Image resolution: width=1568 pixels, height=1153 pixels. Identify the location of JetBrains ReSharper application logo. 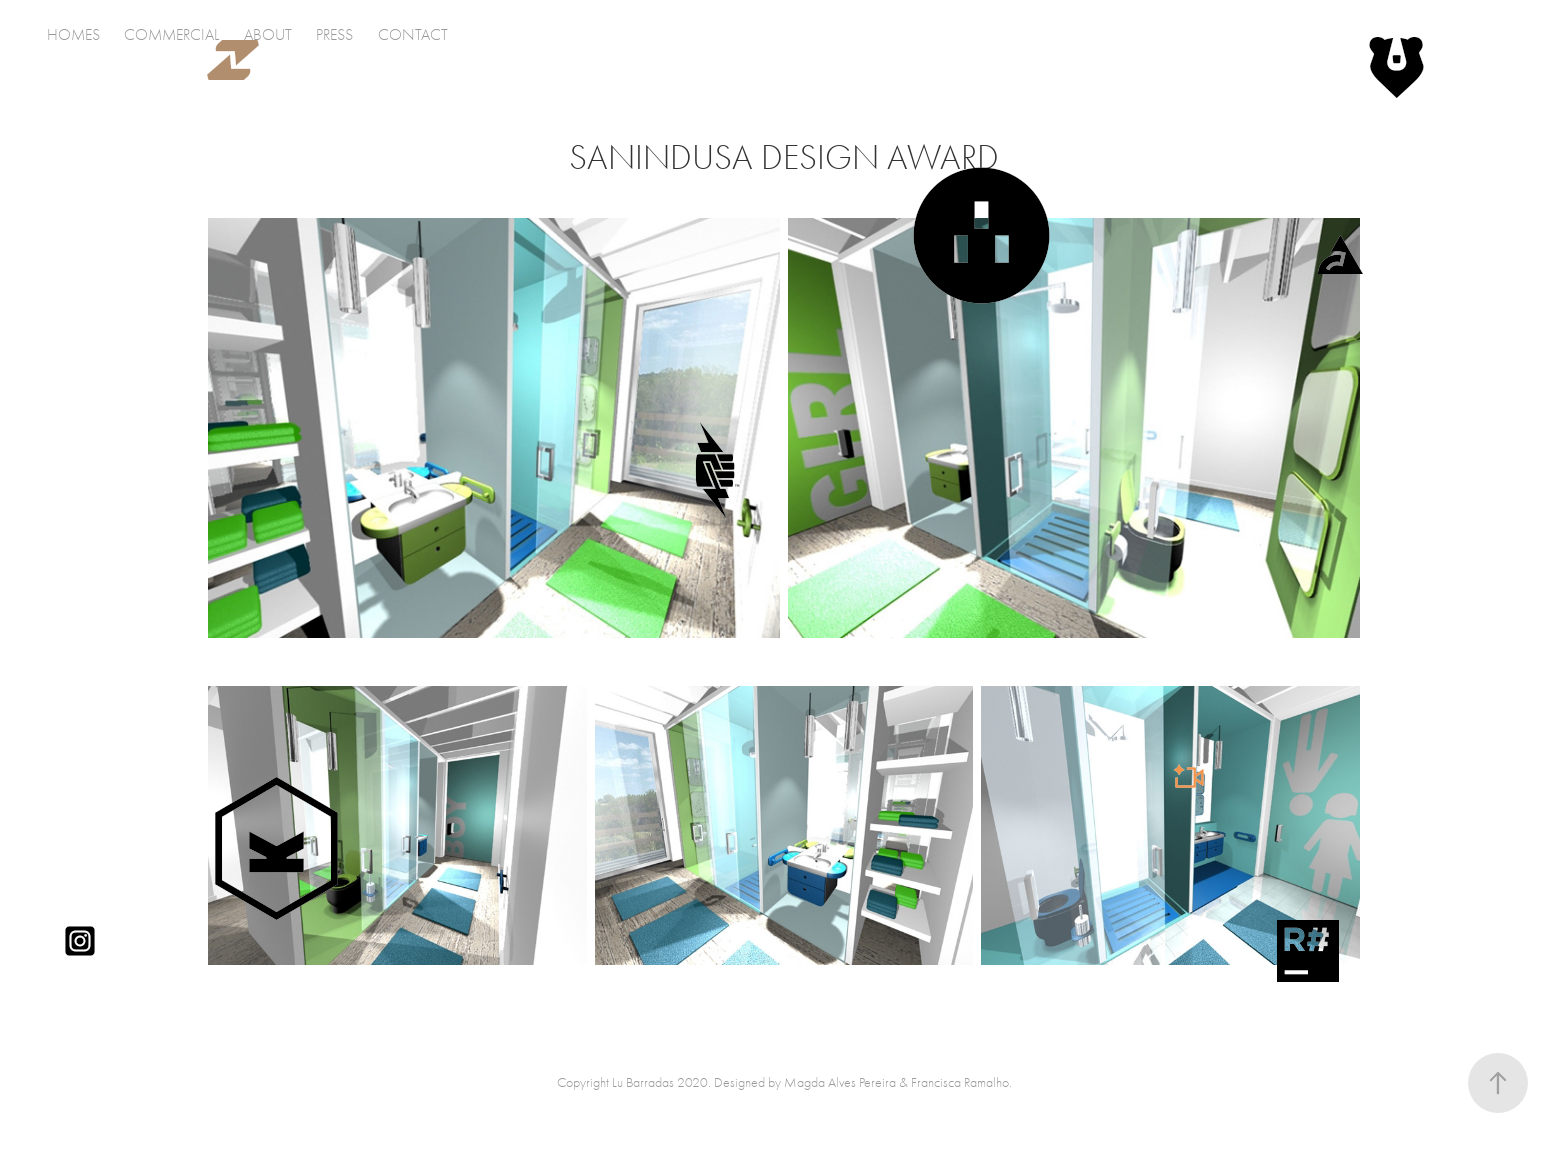
(1308, 951).